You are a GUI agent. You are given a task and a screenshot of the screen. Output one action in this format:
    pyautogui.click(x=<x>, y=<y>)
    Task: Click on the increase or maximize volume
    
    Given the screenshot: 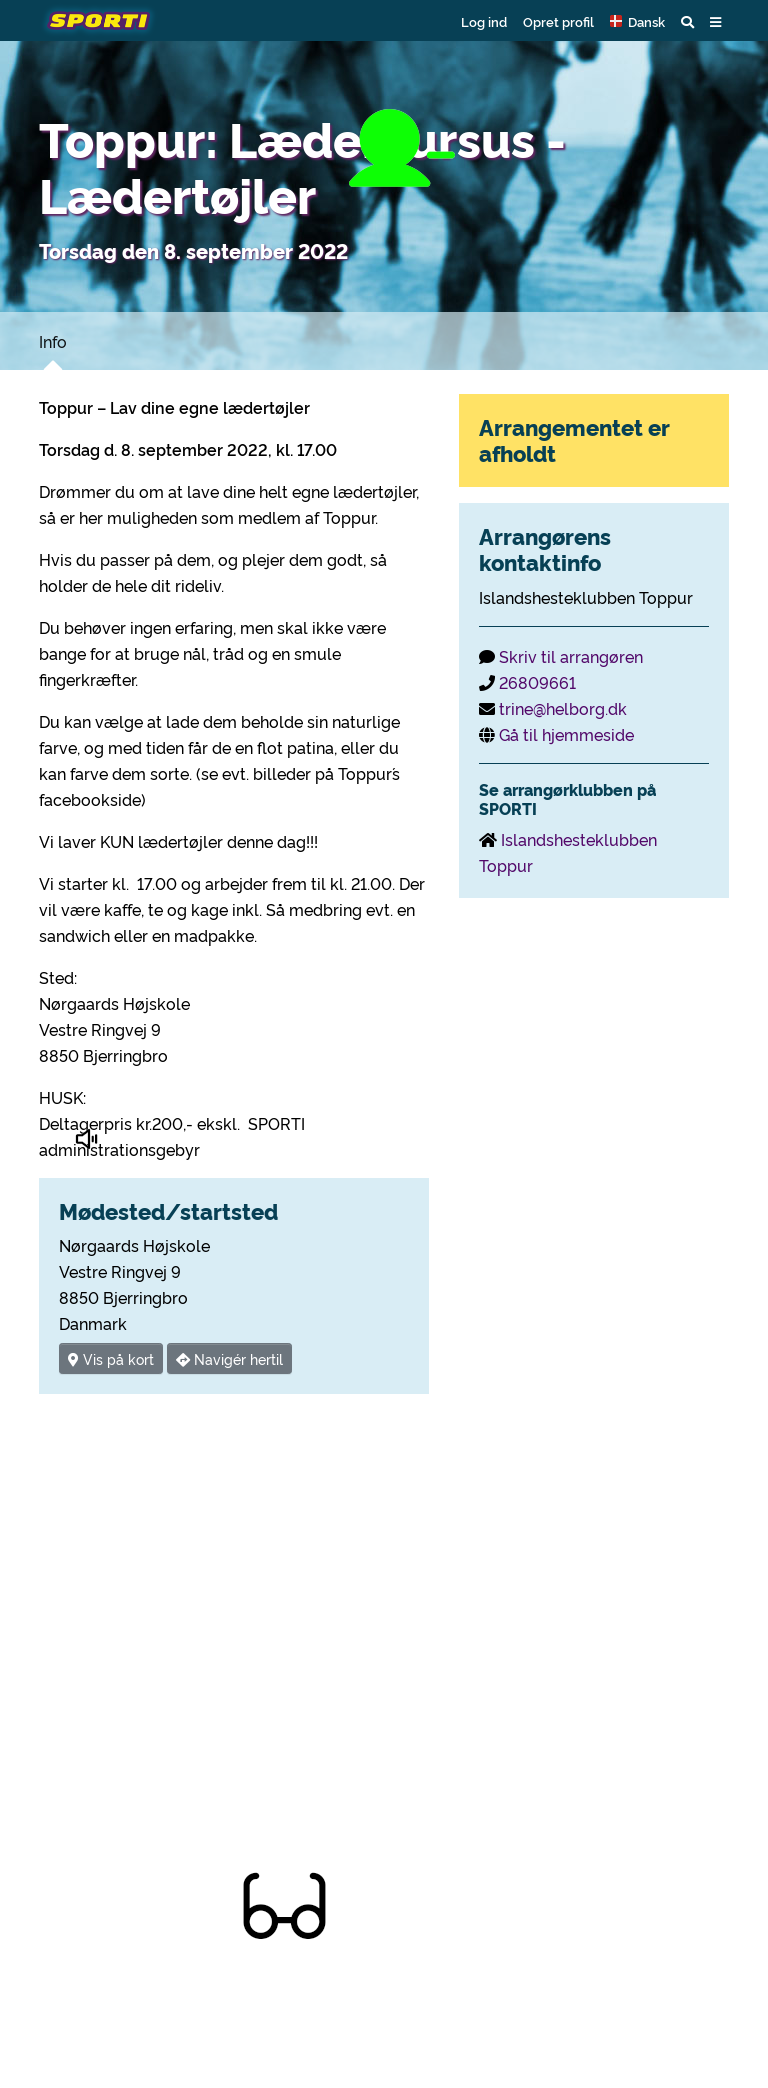 What is the action you would take?
    pyautogui.click(x=86, y=1139)
    